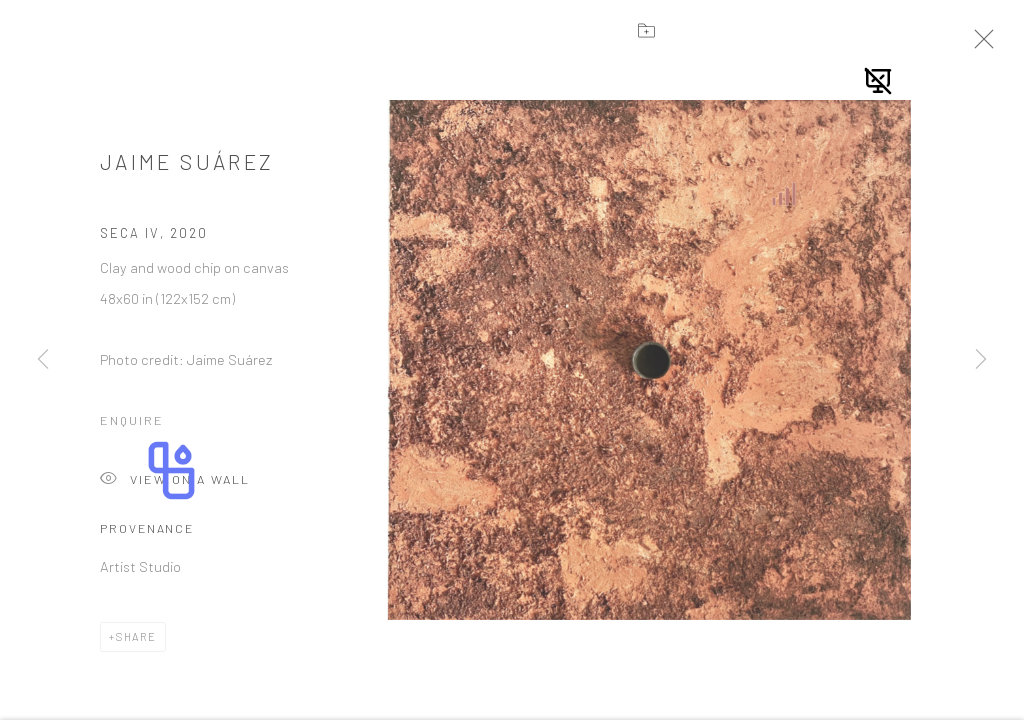 The height and width of the screenshot is (720, 1024). Describe the element at coordinates (784, 194) in the screenshot. I see `indicates full signal strength` at that location.